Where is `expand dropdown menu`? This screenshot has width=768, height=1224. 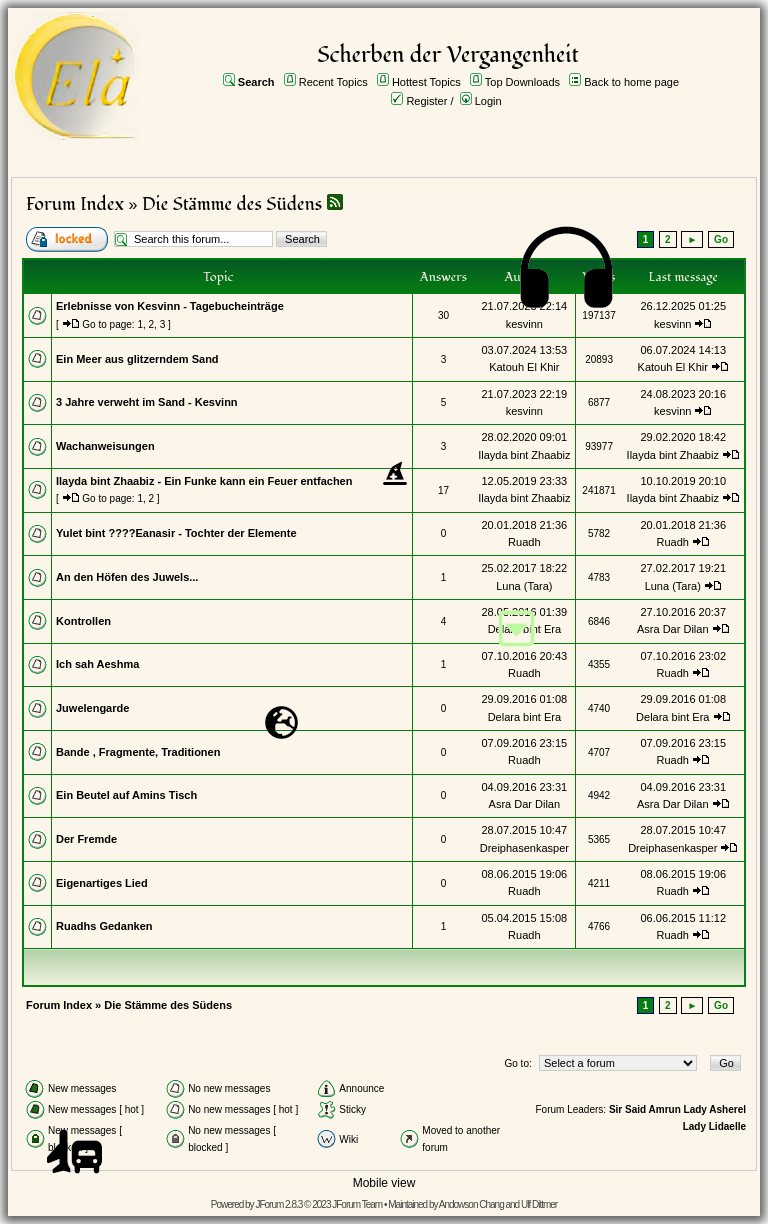 expand dropdown menu is located at coordinates (516, 628).